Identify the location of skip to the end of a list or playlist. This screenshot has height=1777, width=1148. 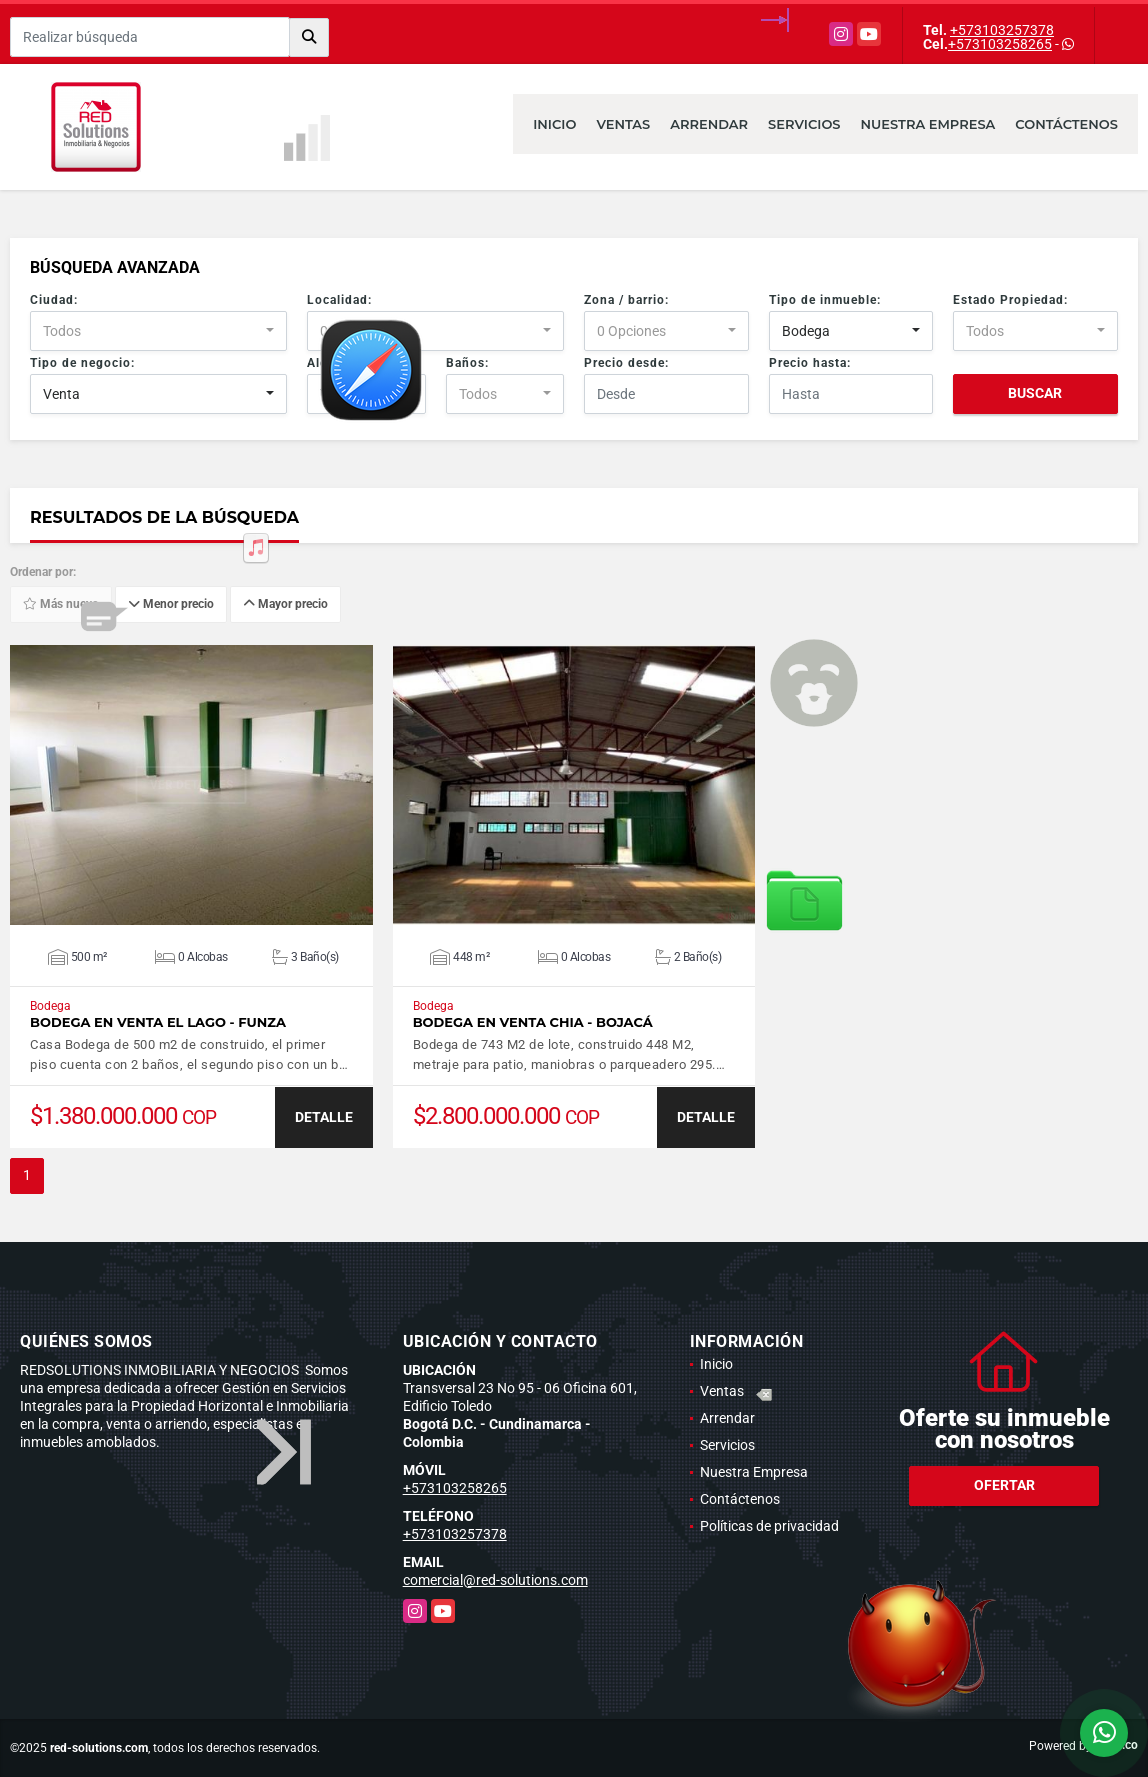
(284, 1452).